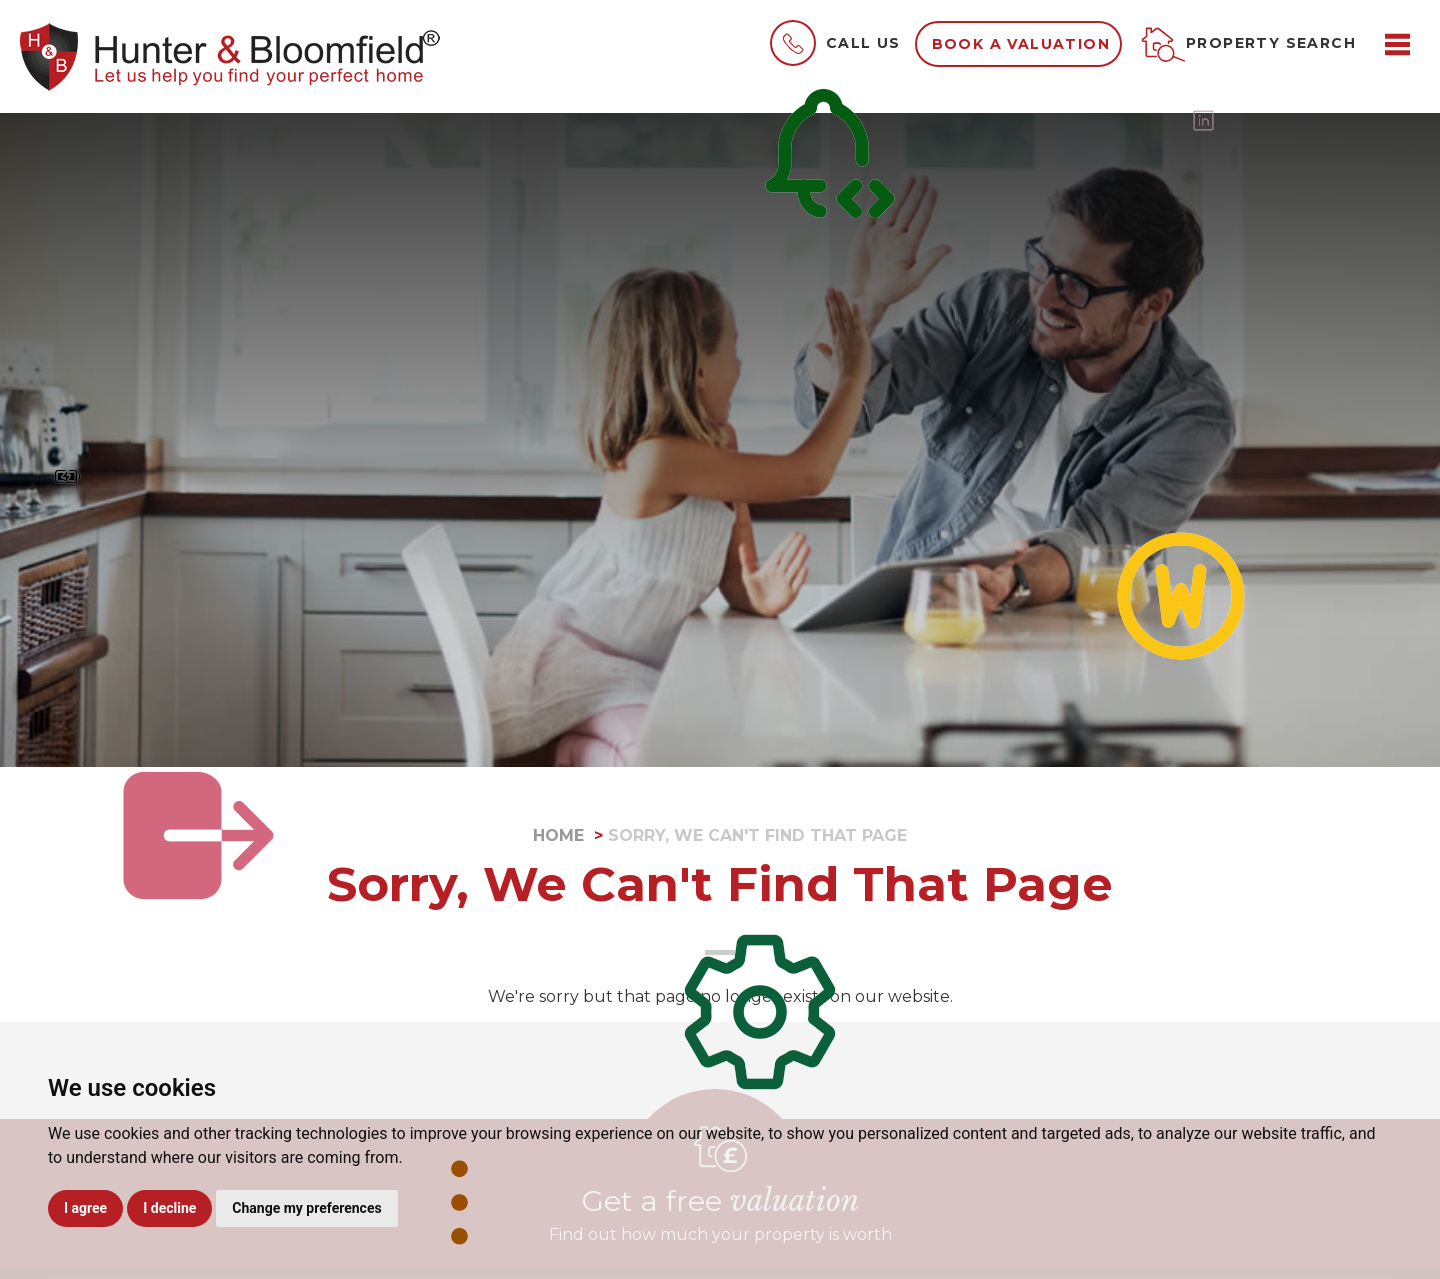 This screenshot has height=1279, width=1440. What do you see at coordinates (67, 476) in the screenshot?
I see `indicates device is currently charging` at bounding box center [67, 476].